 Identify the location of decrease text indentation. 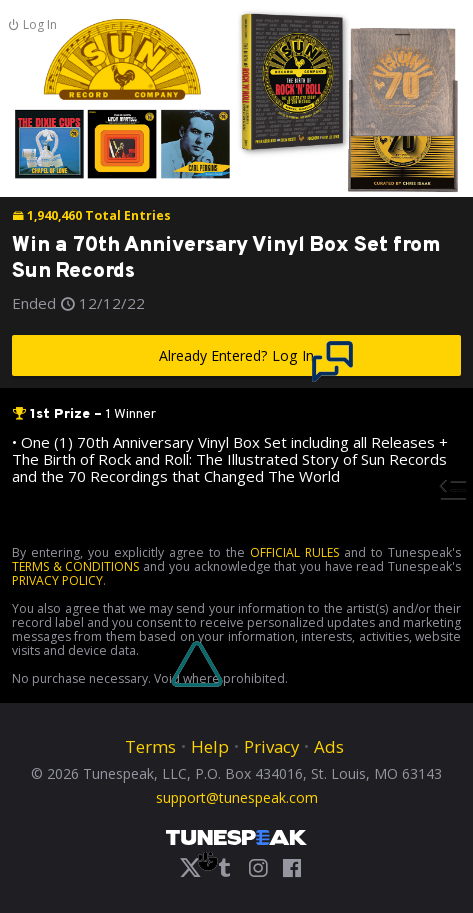
(453, 490).